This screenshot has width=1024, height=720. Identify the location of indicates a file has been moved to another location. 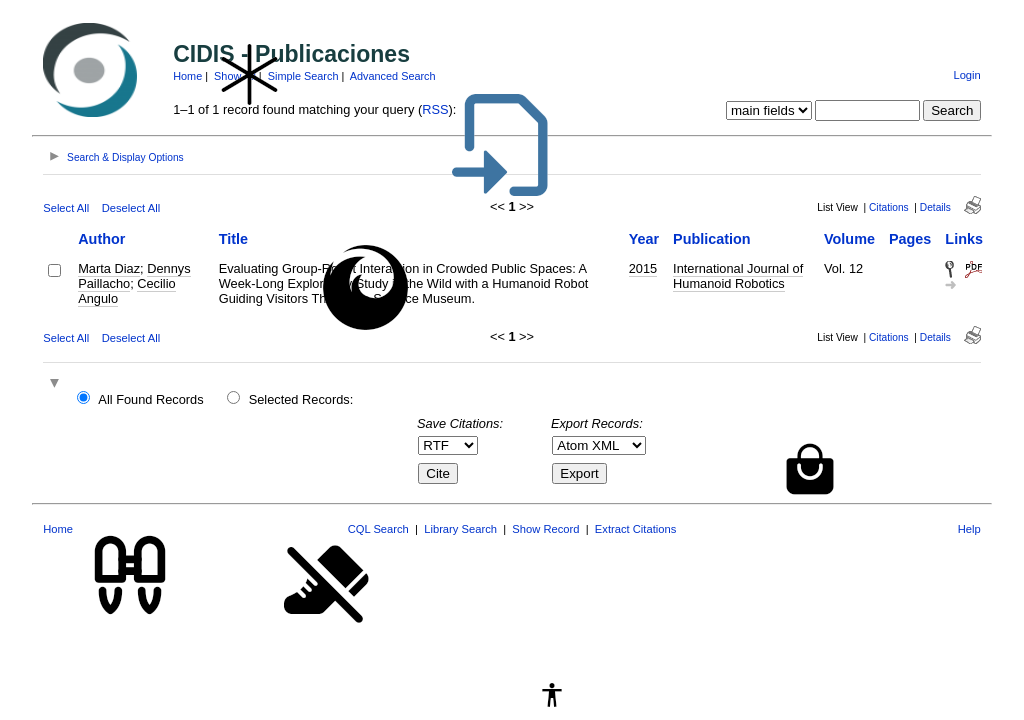
(503, 145).